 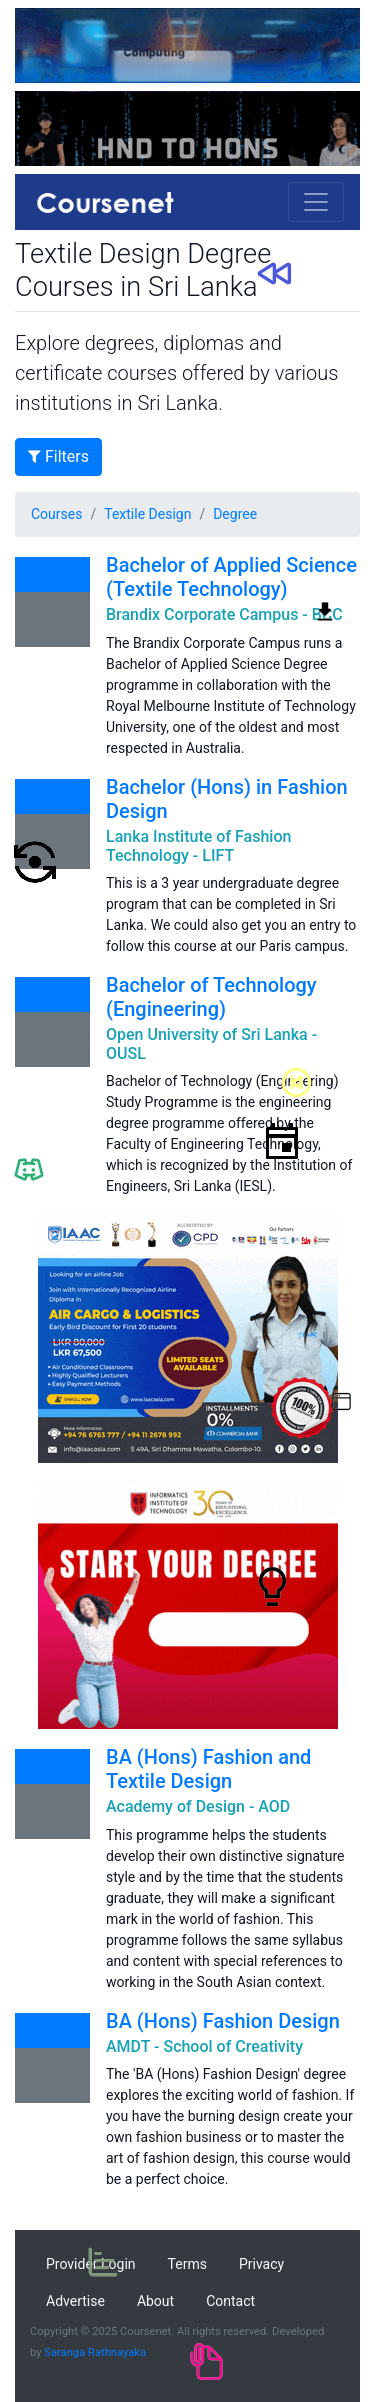 What do you see at coordinates (103, 2262) in the screenshot?
I see `view bar chart analytics` at bounding box center [103, 2262].